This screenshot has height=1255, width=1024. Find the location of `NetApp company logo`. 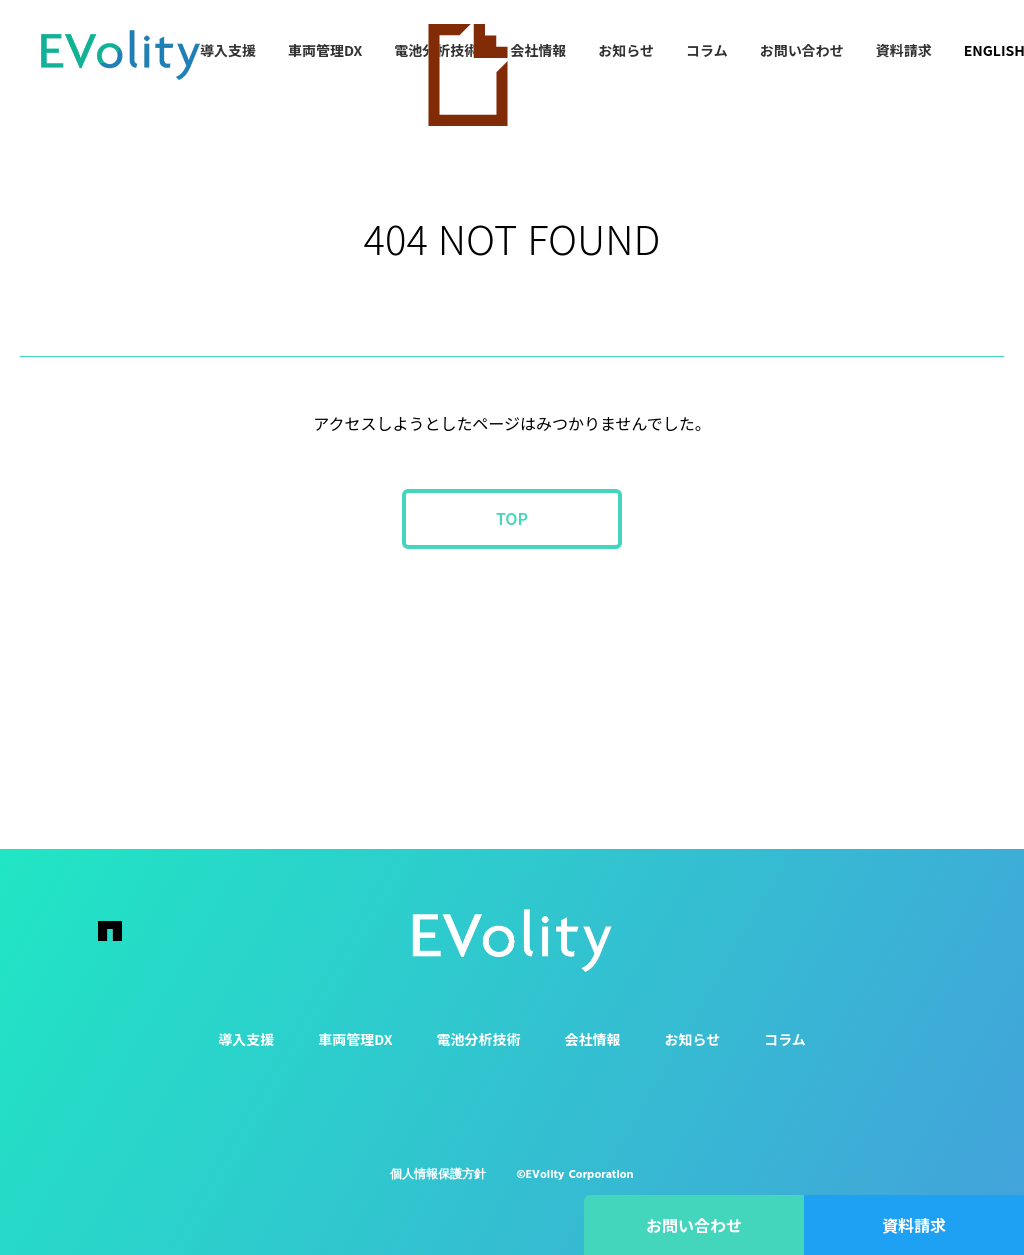

NetApp company logo is located at coordinates (110, 931).